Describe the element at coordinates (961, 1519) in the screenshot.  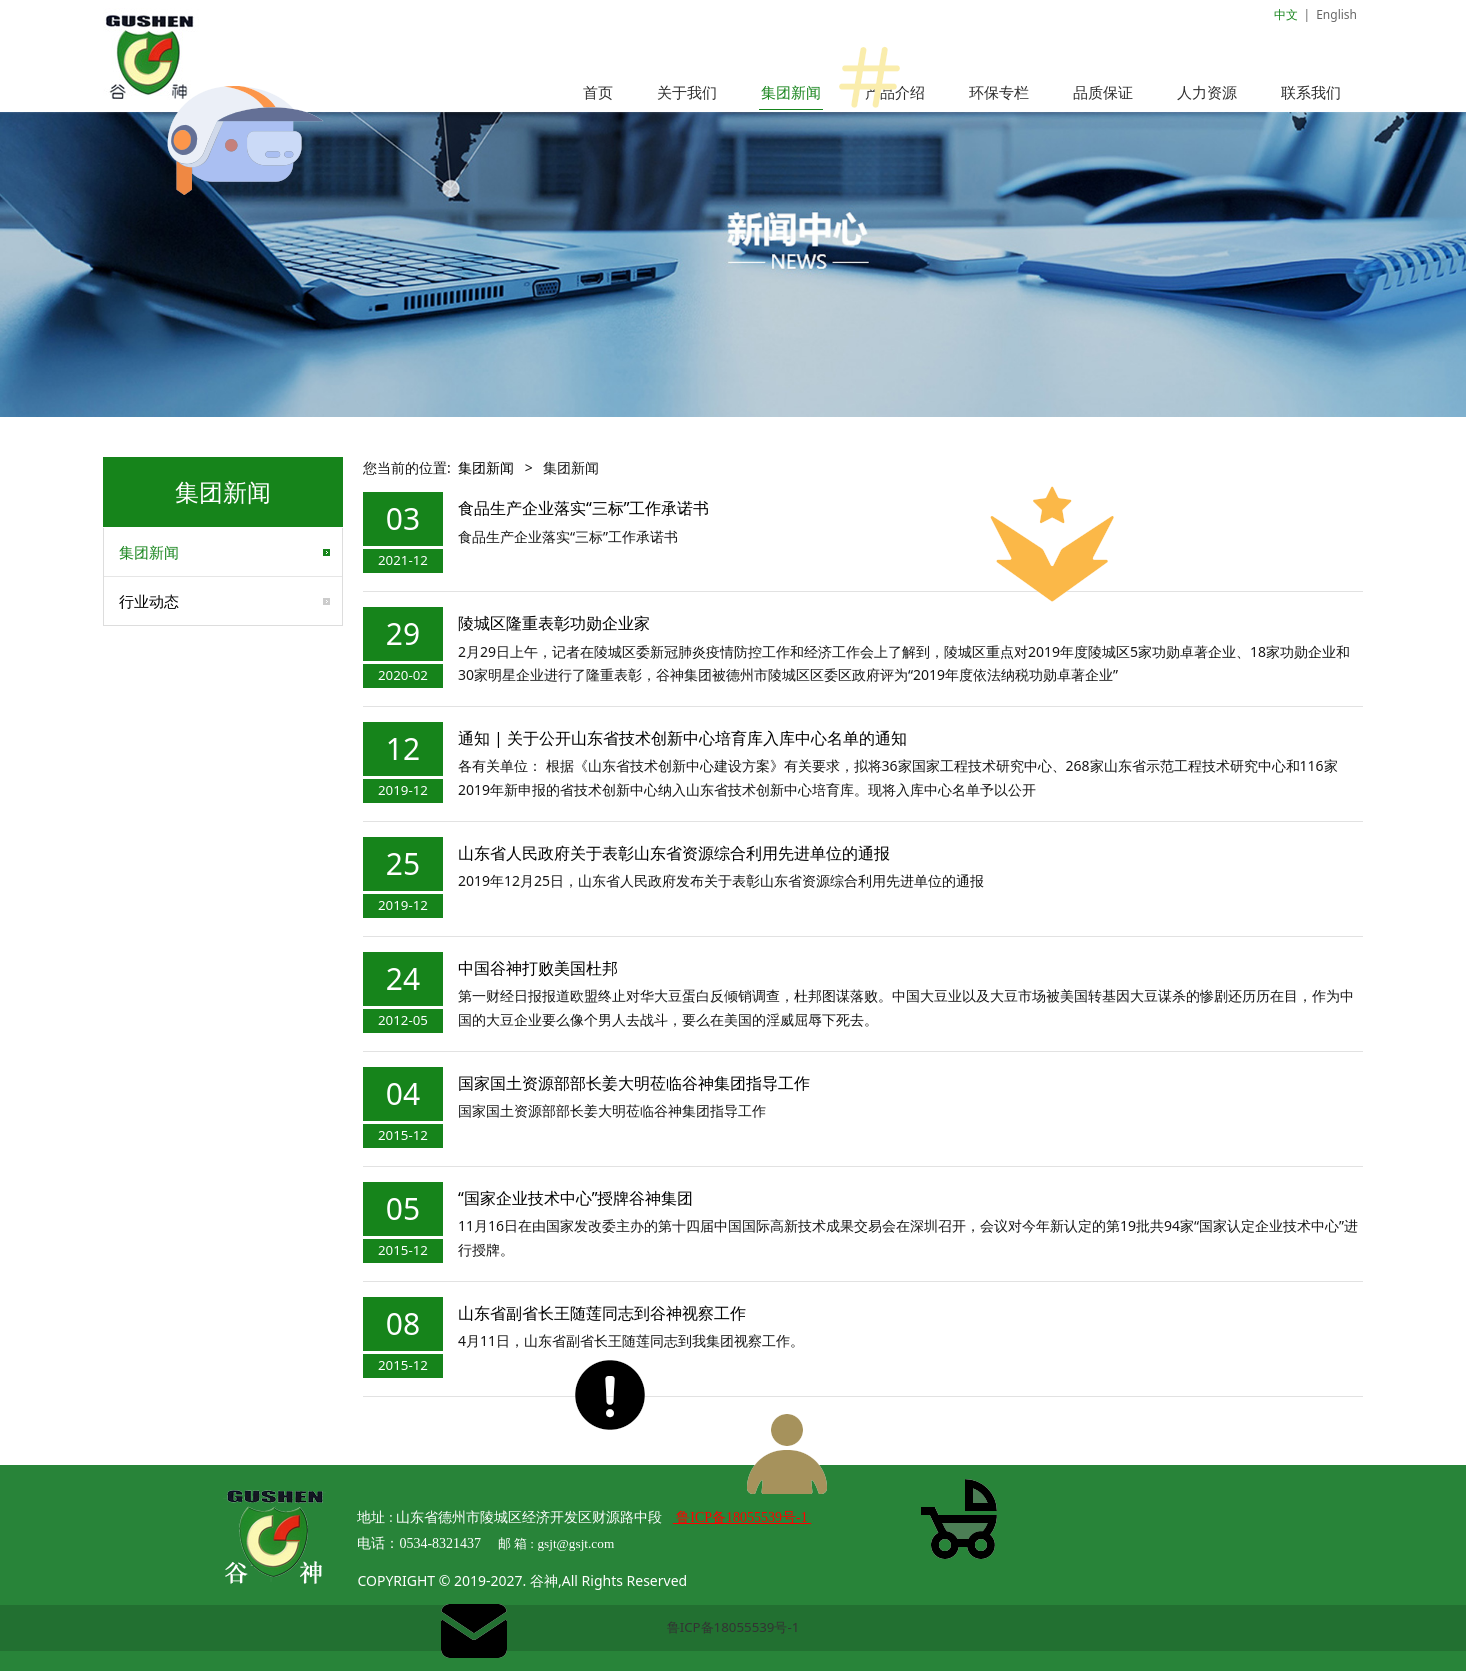
I see `indicates child-friendly or family-friendly location` at that location.